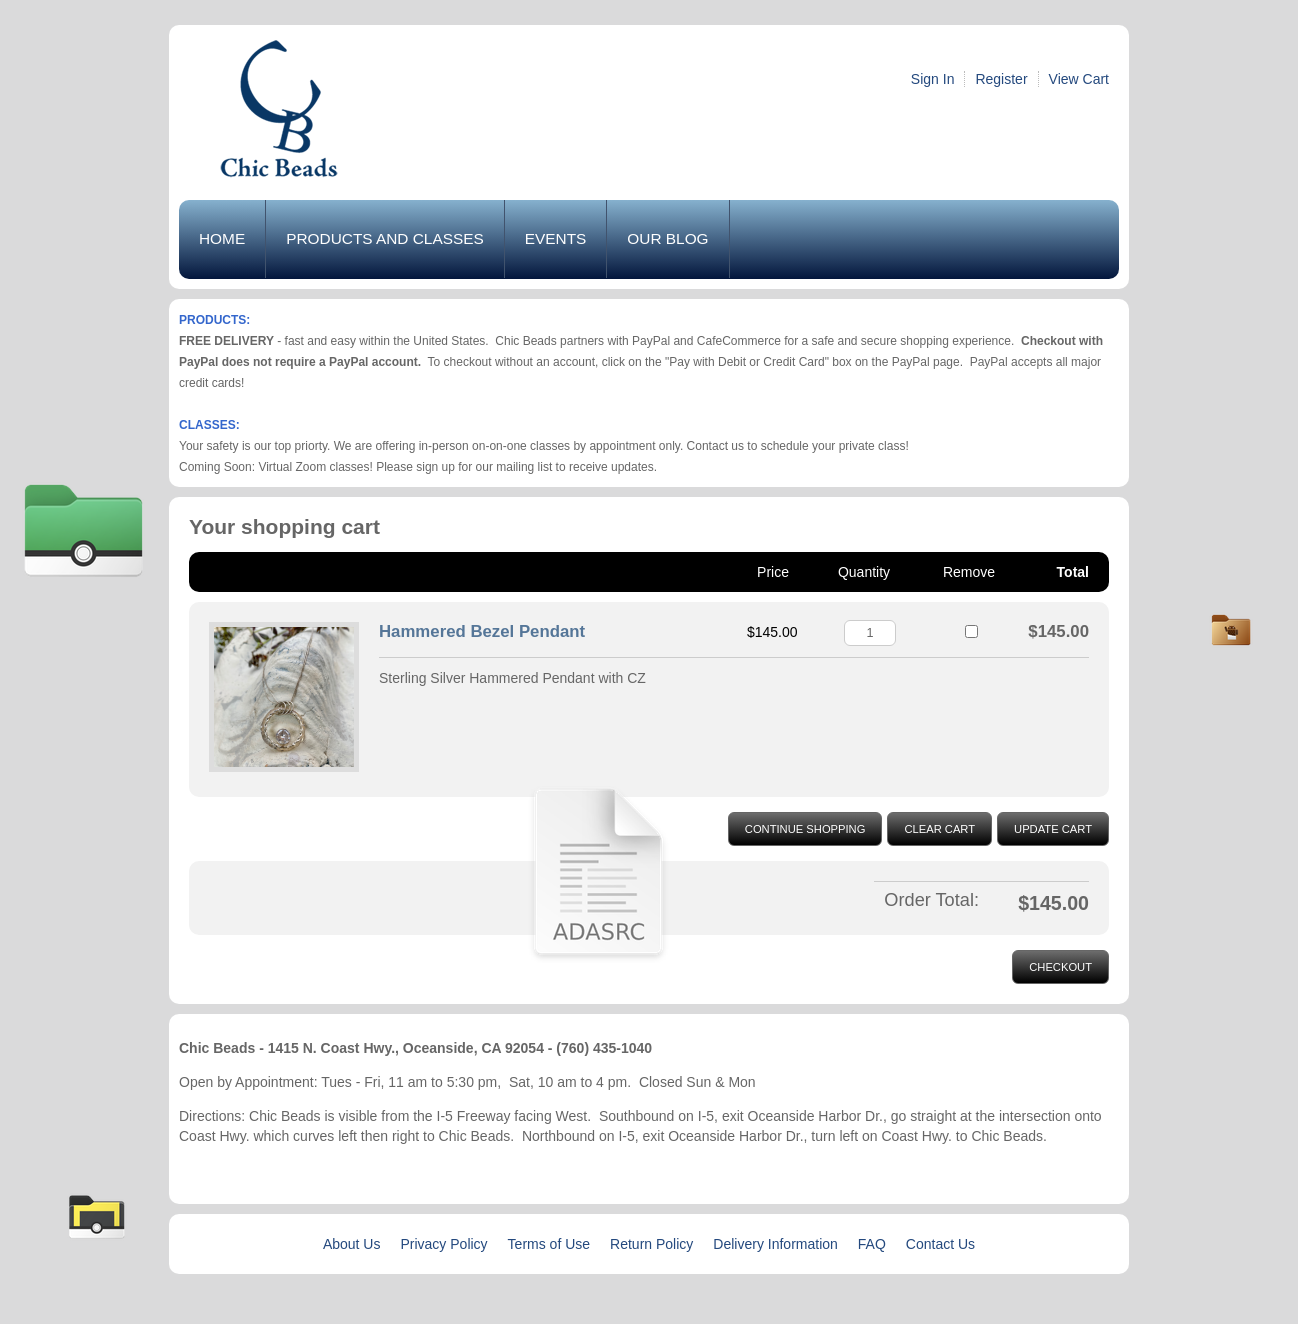 This screenshot has width=1298, height=1324. What do you see at coordinates (1231, 631) in the screenshot?
I see `folder containing android ice cream sandwich system files` at bounding box center [1231, 631].